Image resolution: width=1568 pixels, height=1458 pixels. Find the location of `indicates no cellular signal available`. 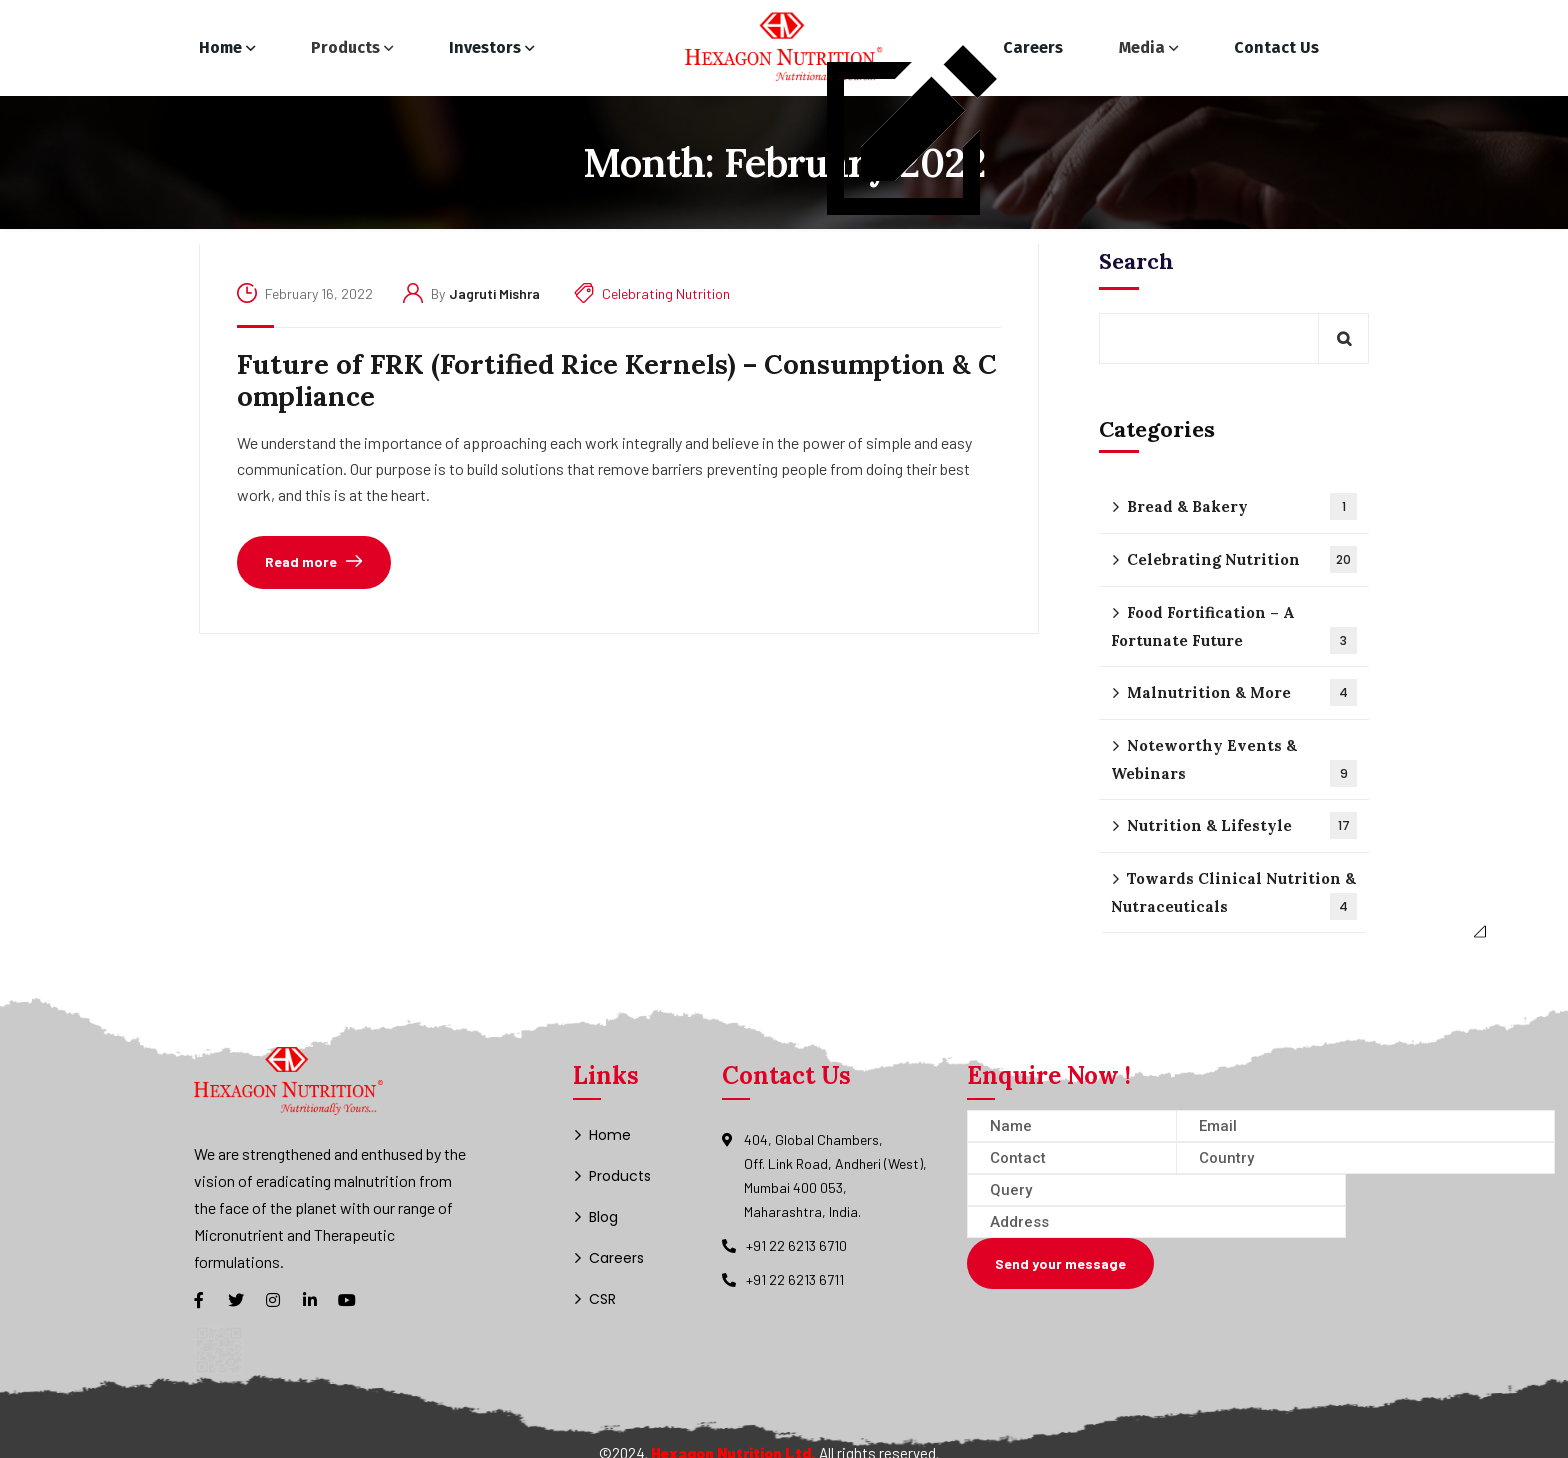

indicates no cellular signal available is located at coordinates (1481, 932).